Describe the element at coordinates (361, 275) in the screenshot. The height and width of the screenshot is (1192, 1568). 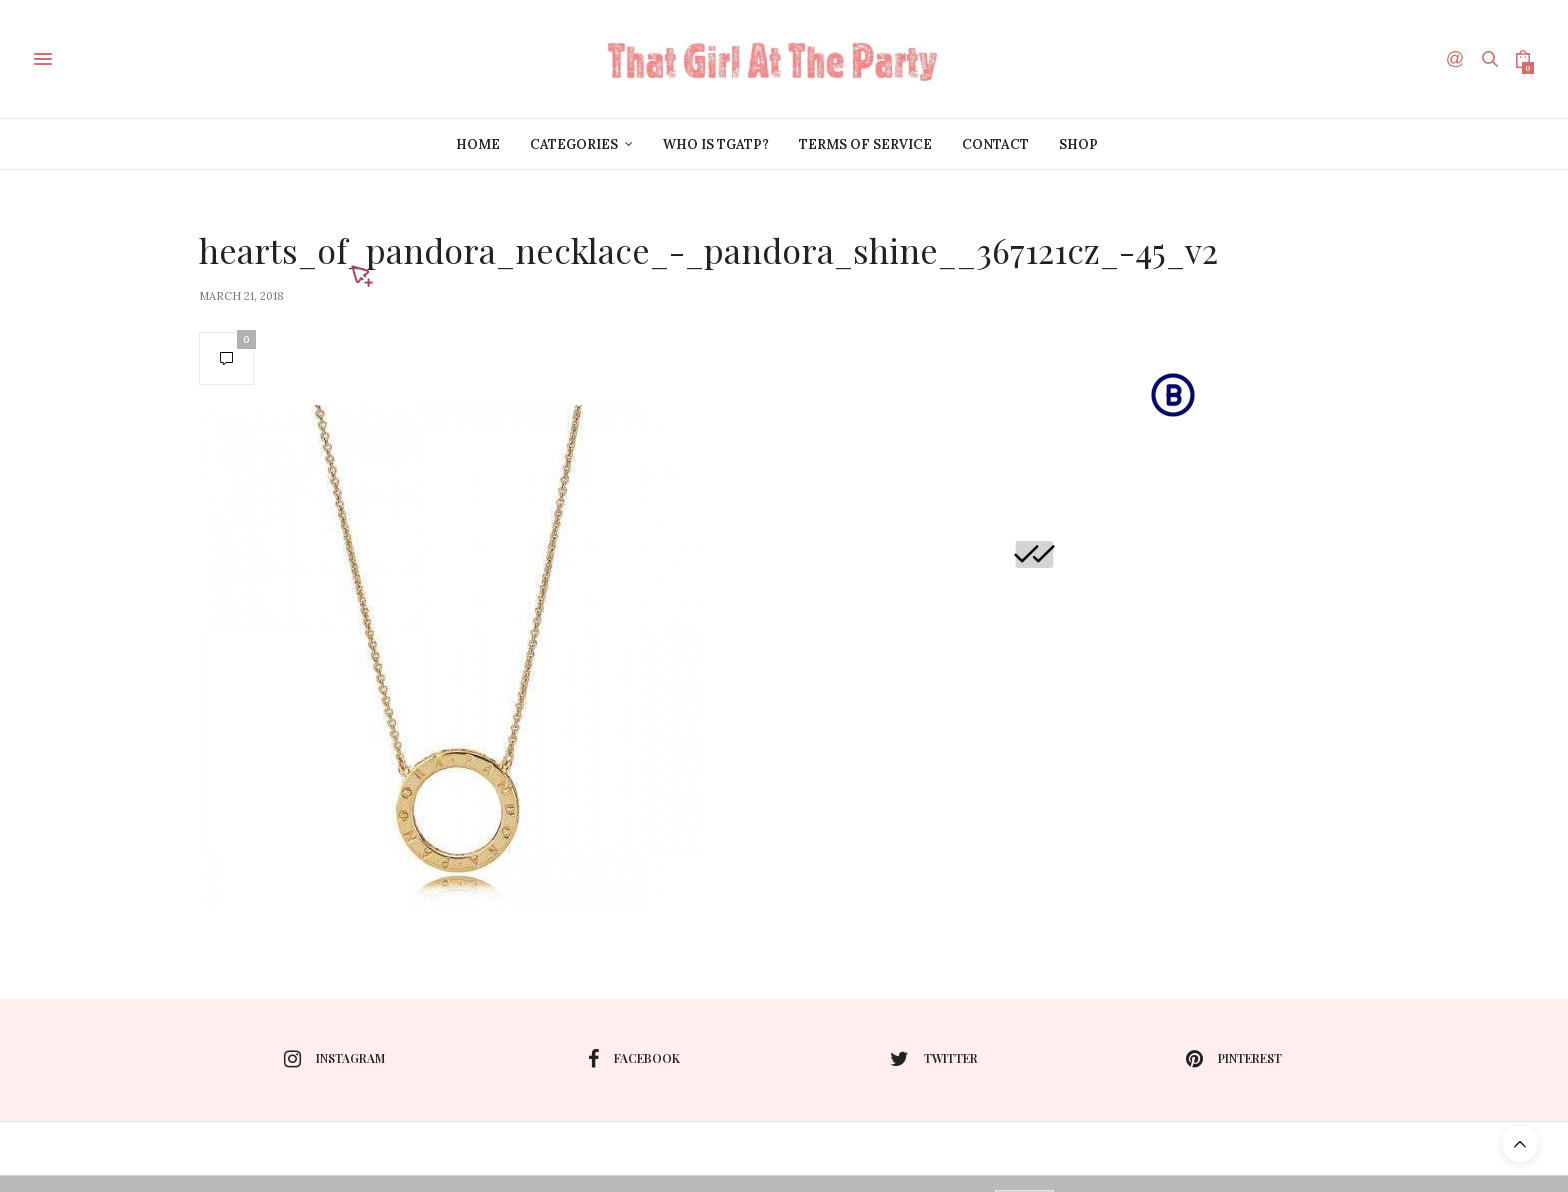
I see `add a new cursor or pointer` at that location.